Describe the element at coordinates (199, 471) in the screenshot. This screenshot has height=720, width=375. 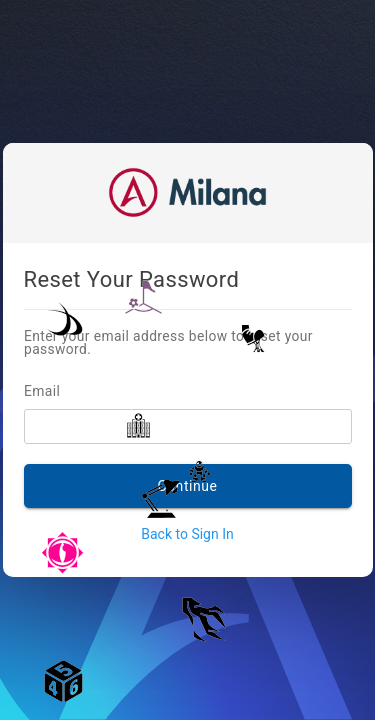
I see `select astronaut or space character` at that location.